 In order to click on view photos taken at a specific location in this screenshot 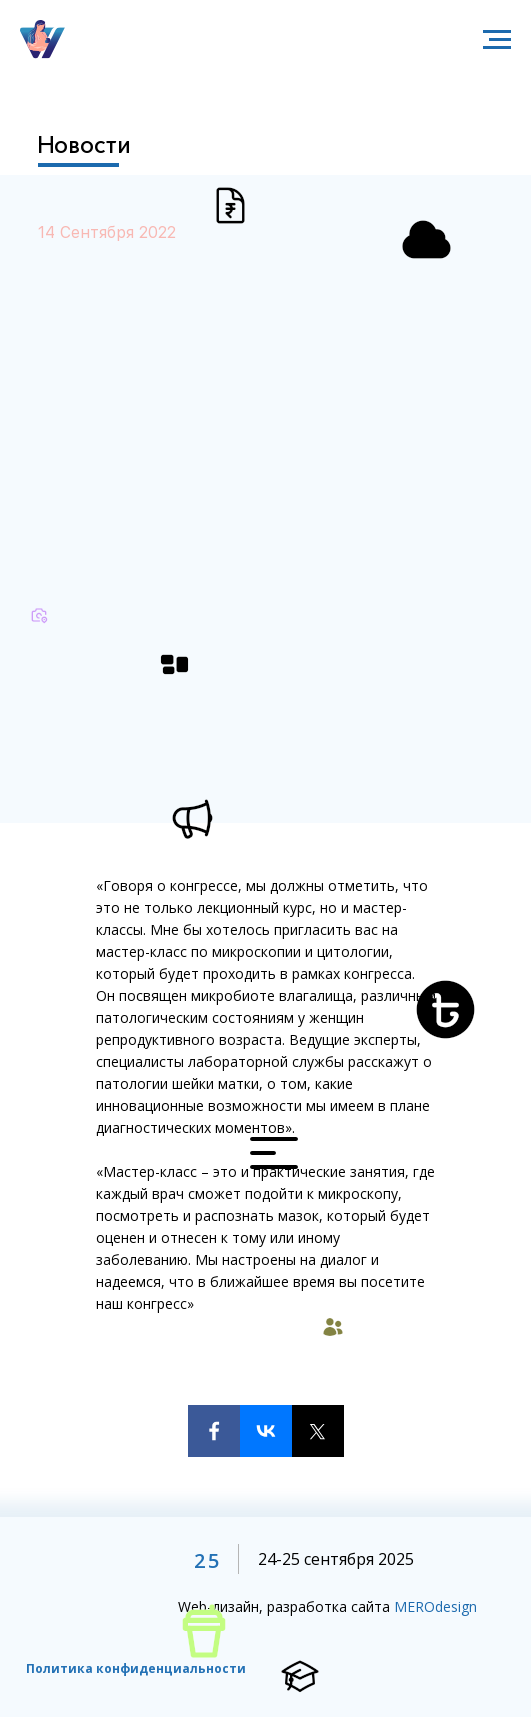, I will do `click(39, 615)`.